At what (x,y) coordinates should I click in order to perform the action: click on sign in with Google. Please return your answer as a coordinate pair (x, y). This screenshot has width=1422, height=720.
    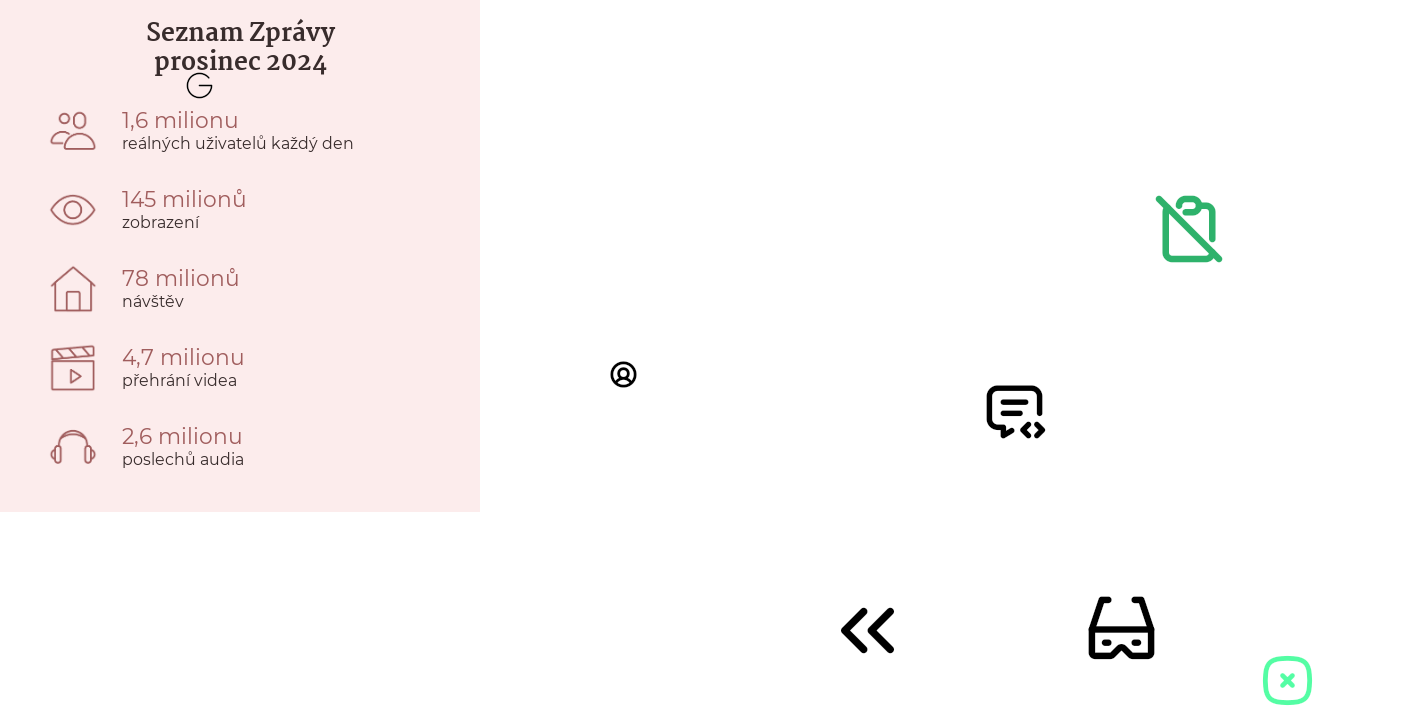
    Looking at the image, I should click on (199, 85).